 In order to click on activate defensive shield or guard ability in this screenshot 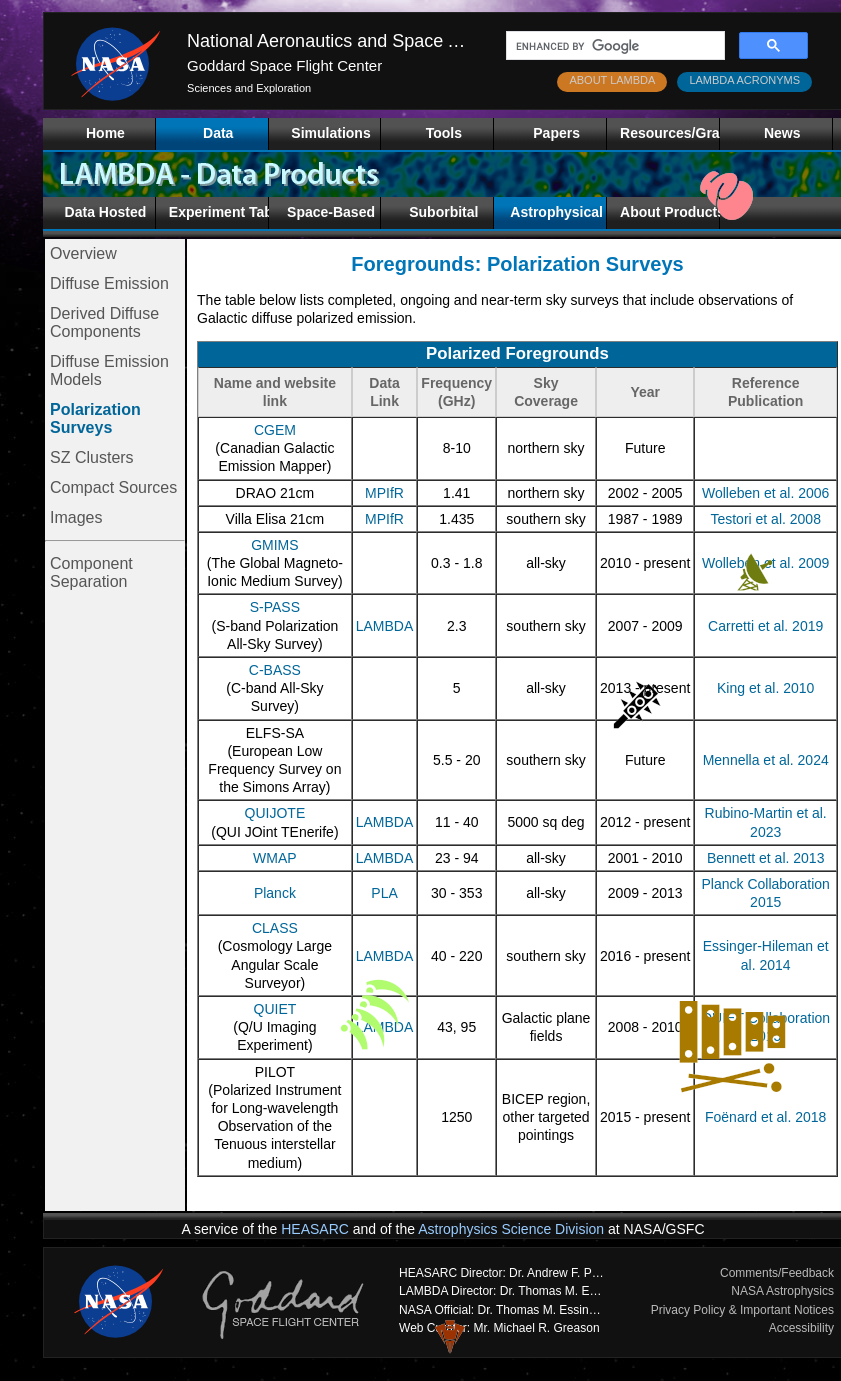, I will do `click(450, 1337)`.